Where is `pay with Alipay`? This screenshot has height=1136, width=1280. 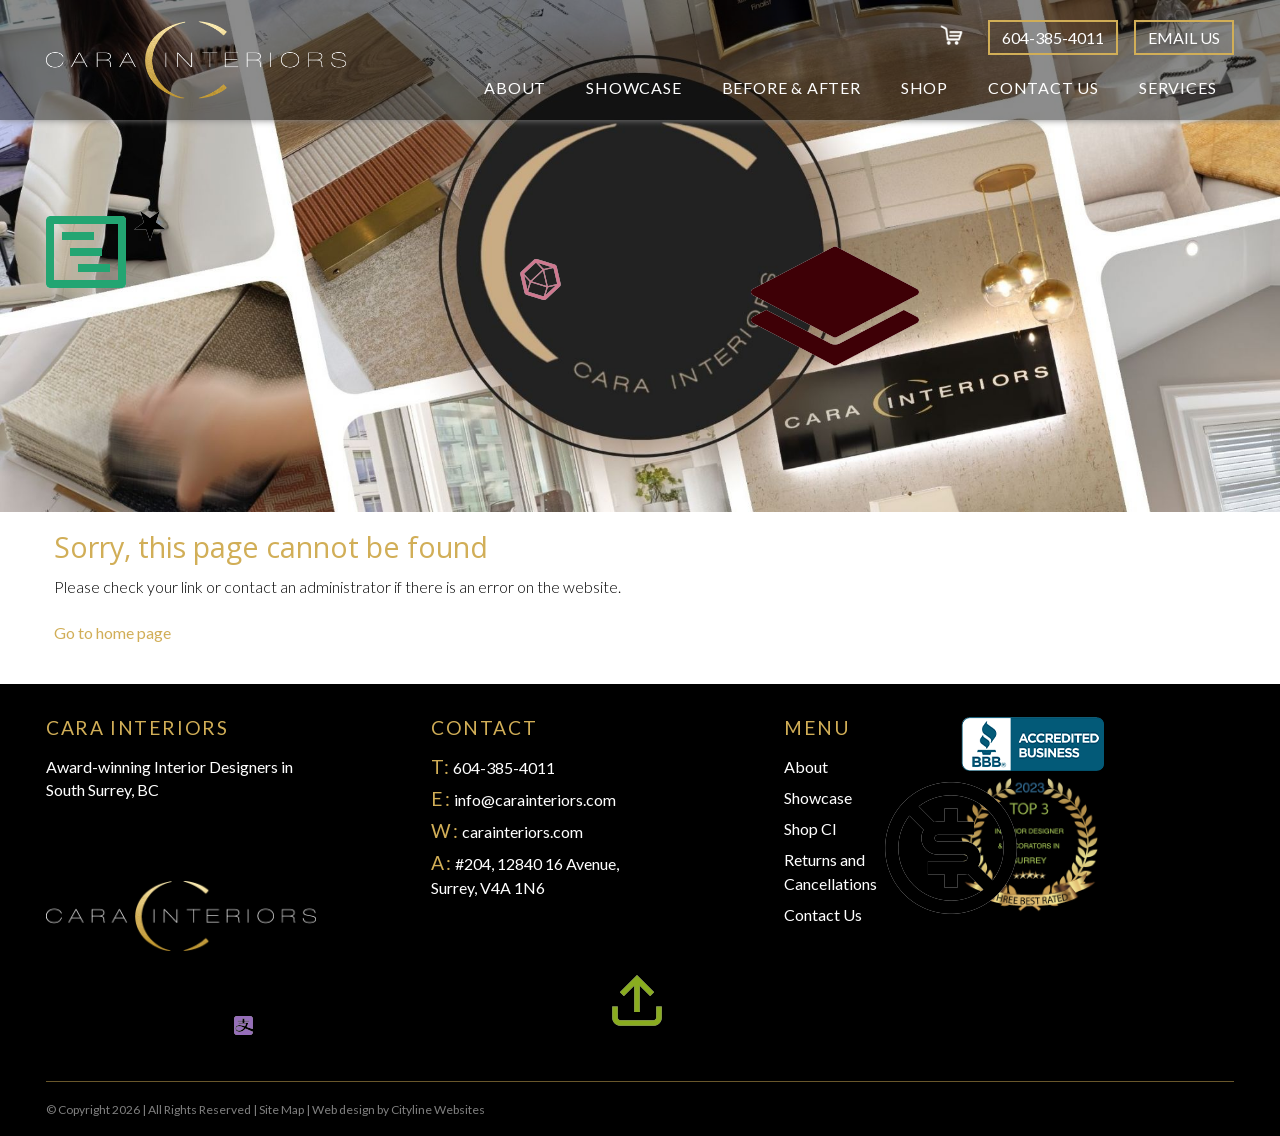 pay with Alipay is located at coordinates (243, 1025).